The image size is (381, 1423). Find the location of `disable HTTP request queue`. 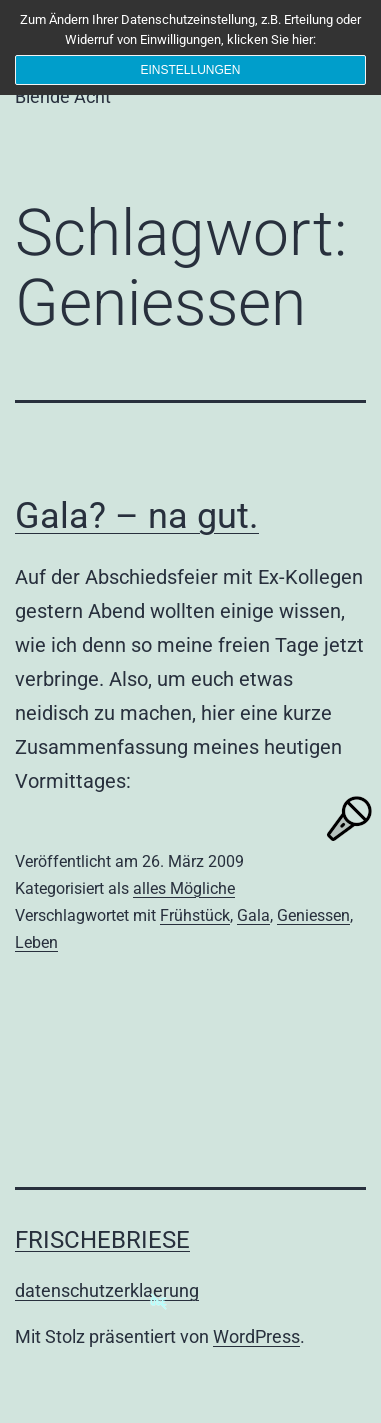

disable HTTP request queue is located at coordinates (158, 1301).